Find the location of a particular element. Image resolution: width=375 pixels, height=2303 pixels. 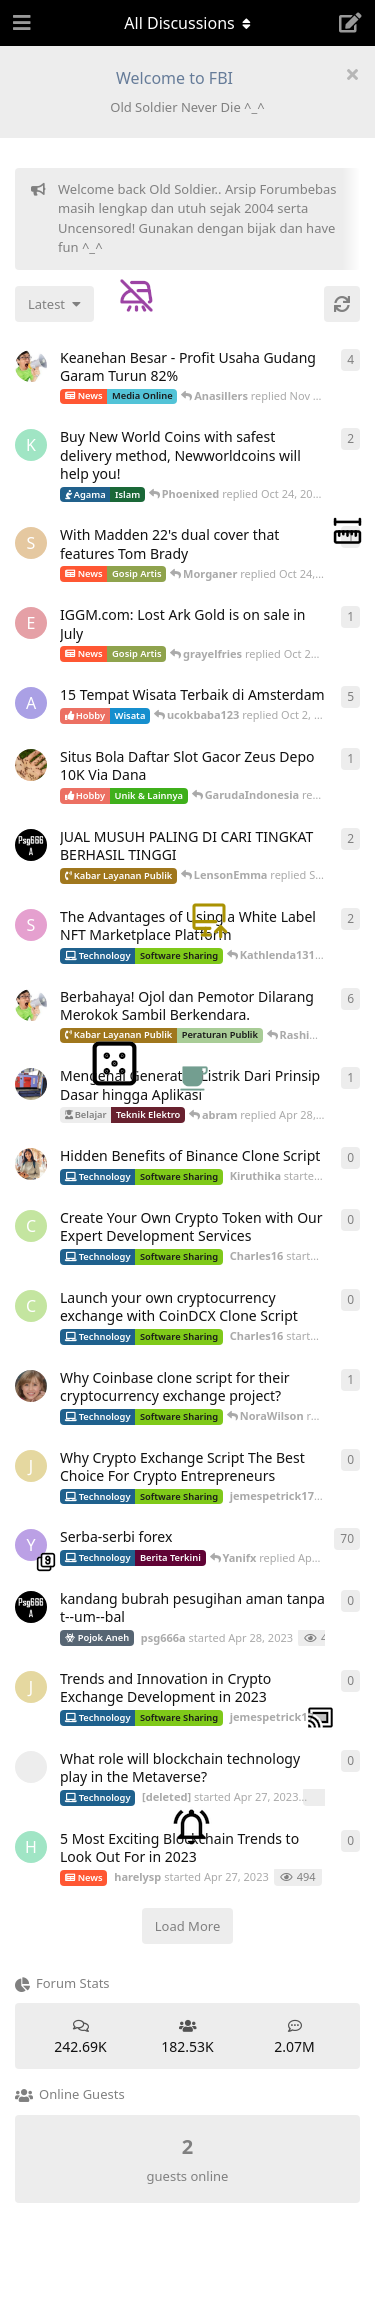

randomize or shuffle content is located at coordinates (114, 1063).